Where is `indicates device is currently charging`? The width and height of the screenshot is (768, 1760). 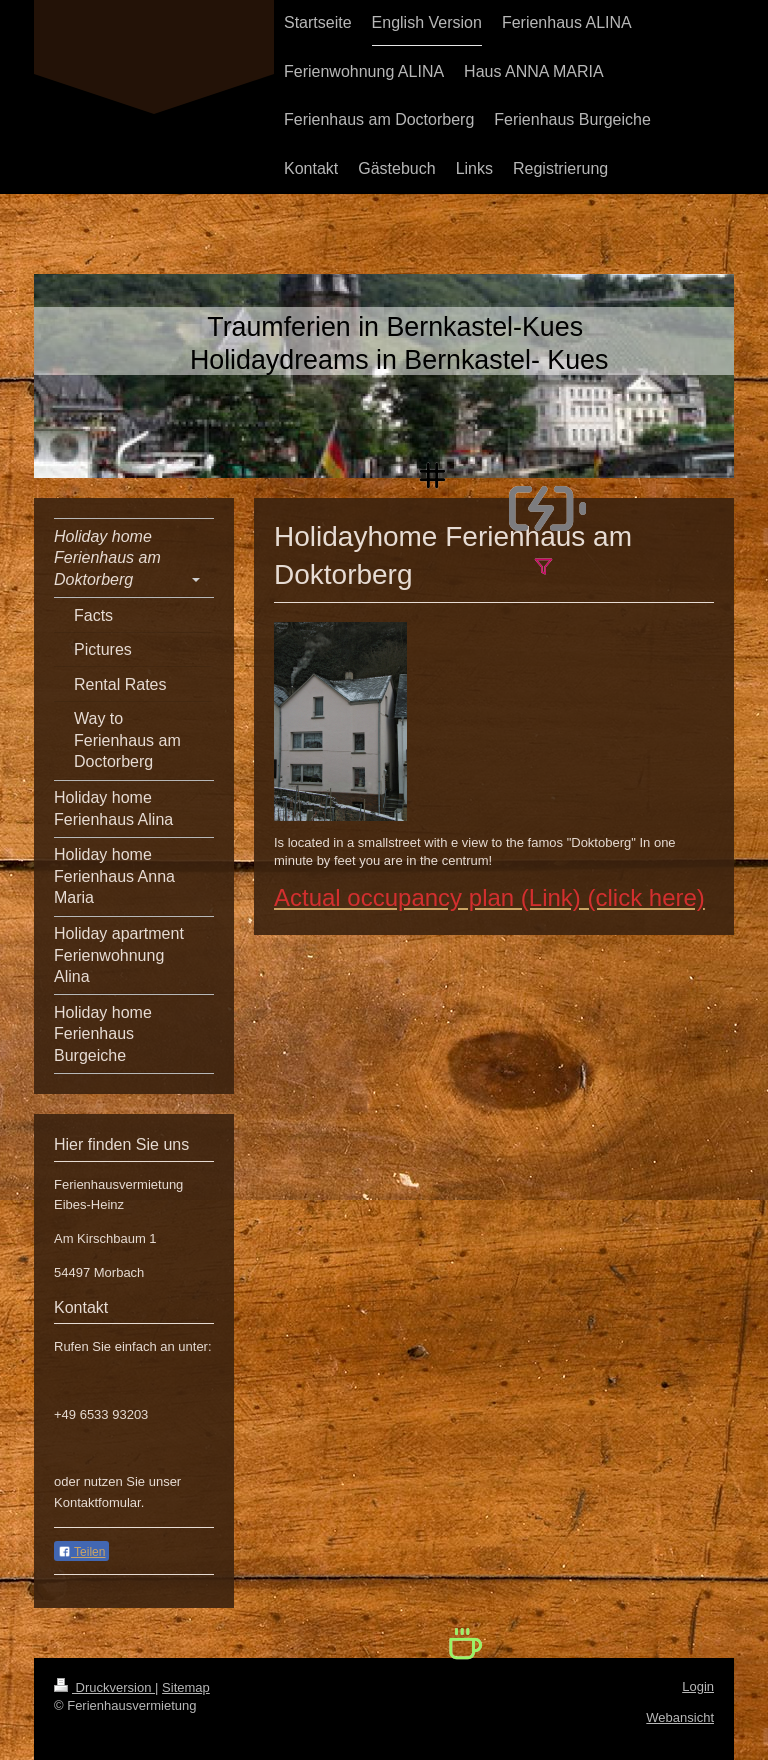
indicates device is currently charging is located at coordinates (547, 508).